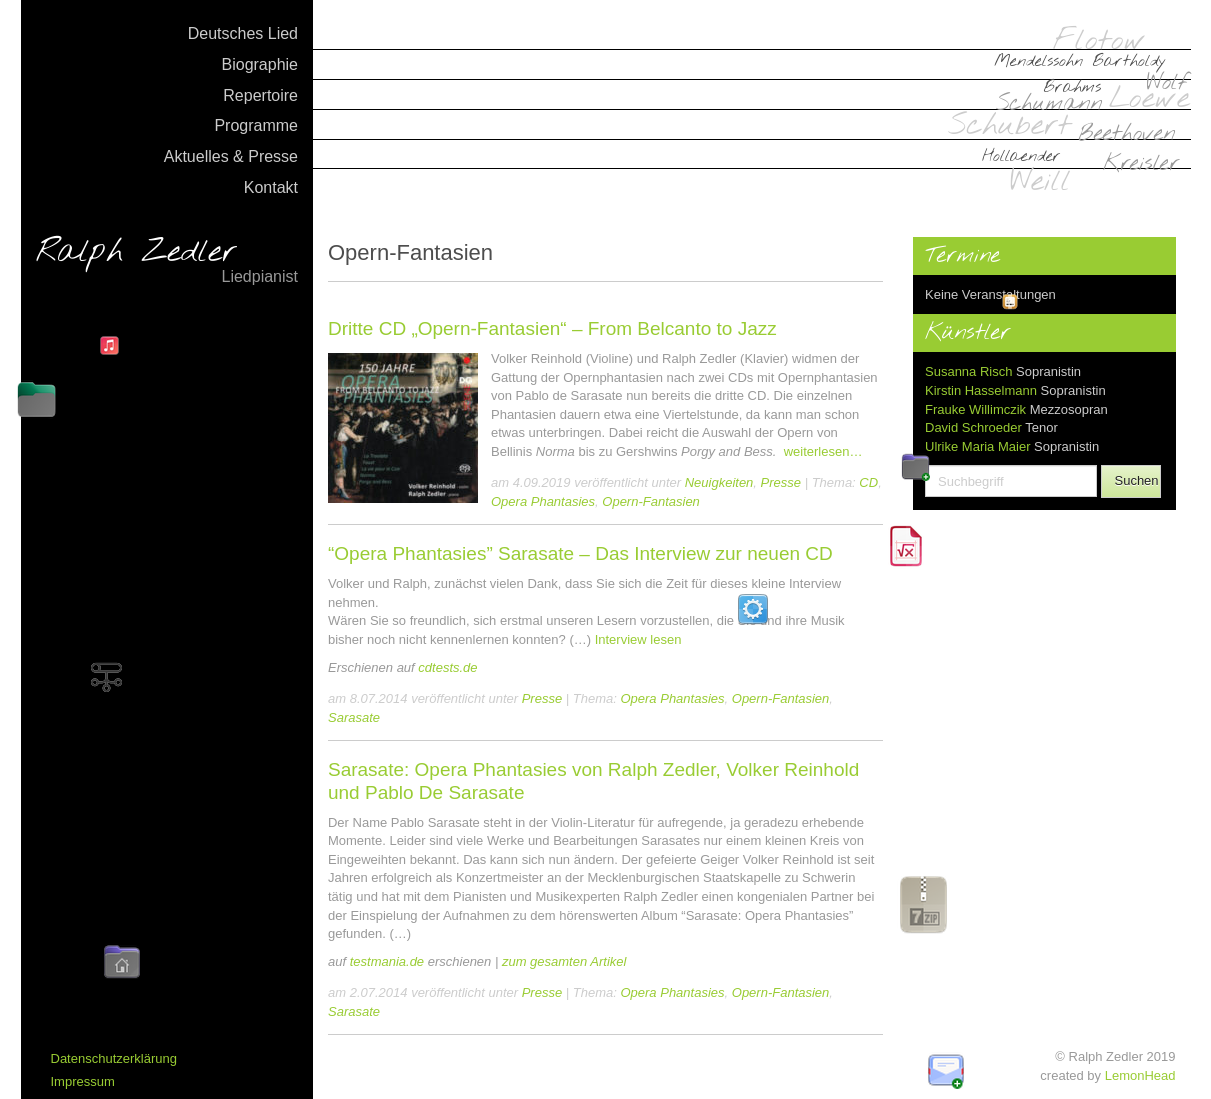 This screenshot has width=1211, height=1099. I want to click on a 7z compressed archive file, so click(923, 904).